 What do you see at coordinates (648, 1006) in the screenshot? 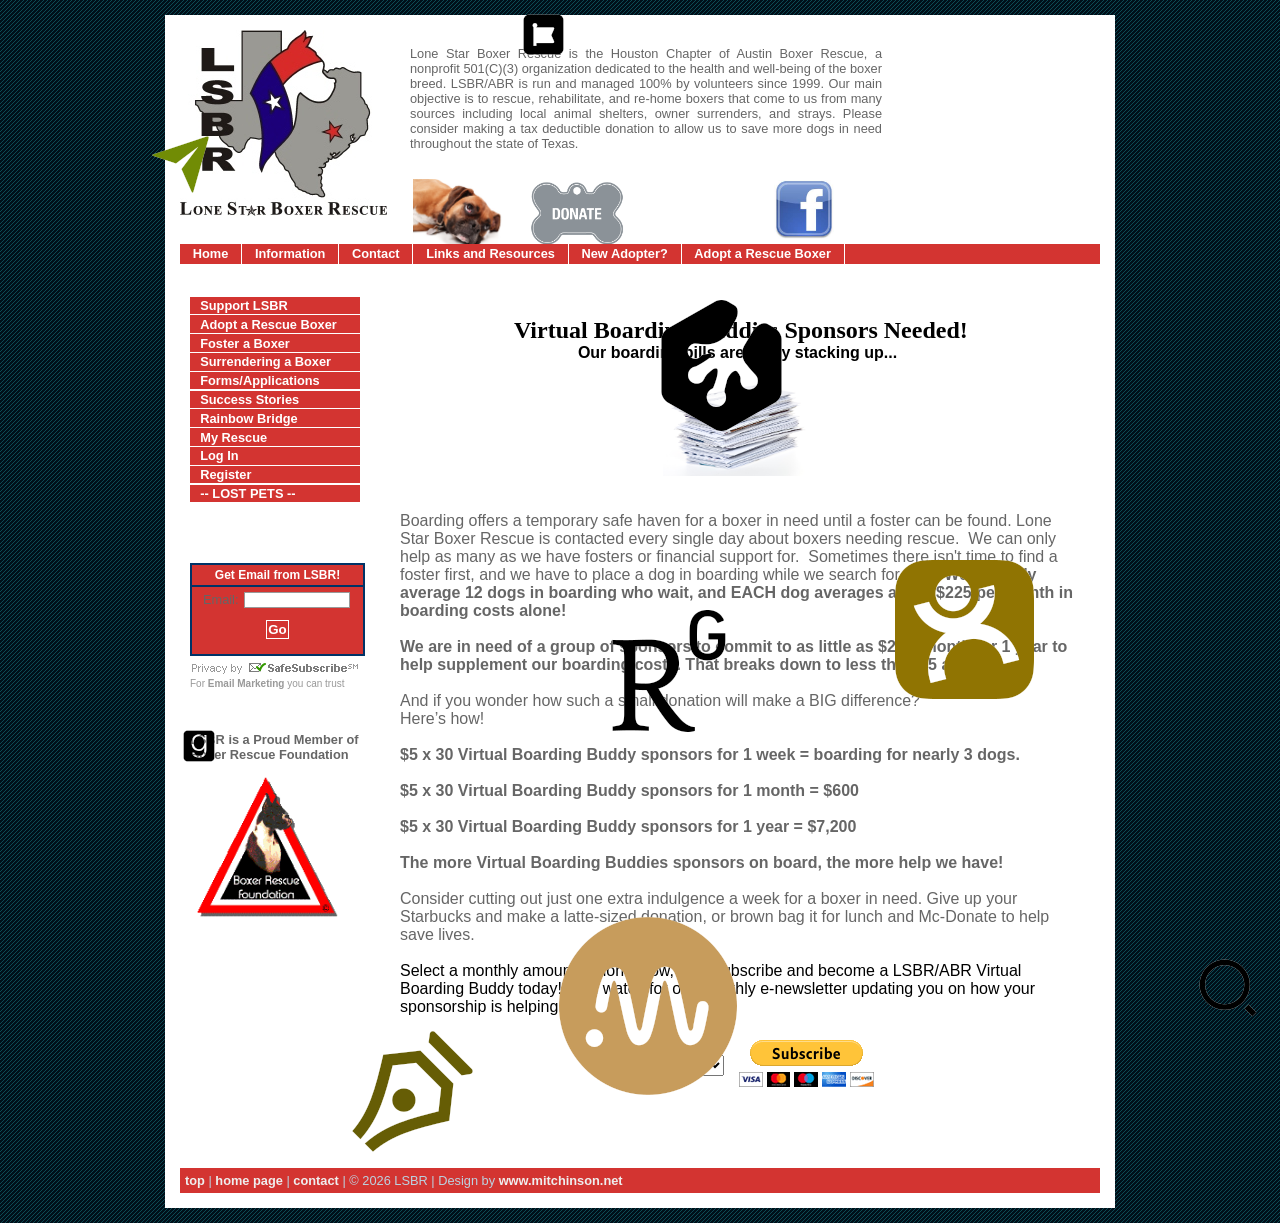
I see `neptune.ai logo - access ML experiment tracking platform` at bounding box center [648, 1006].